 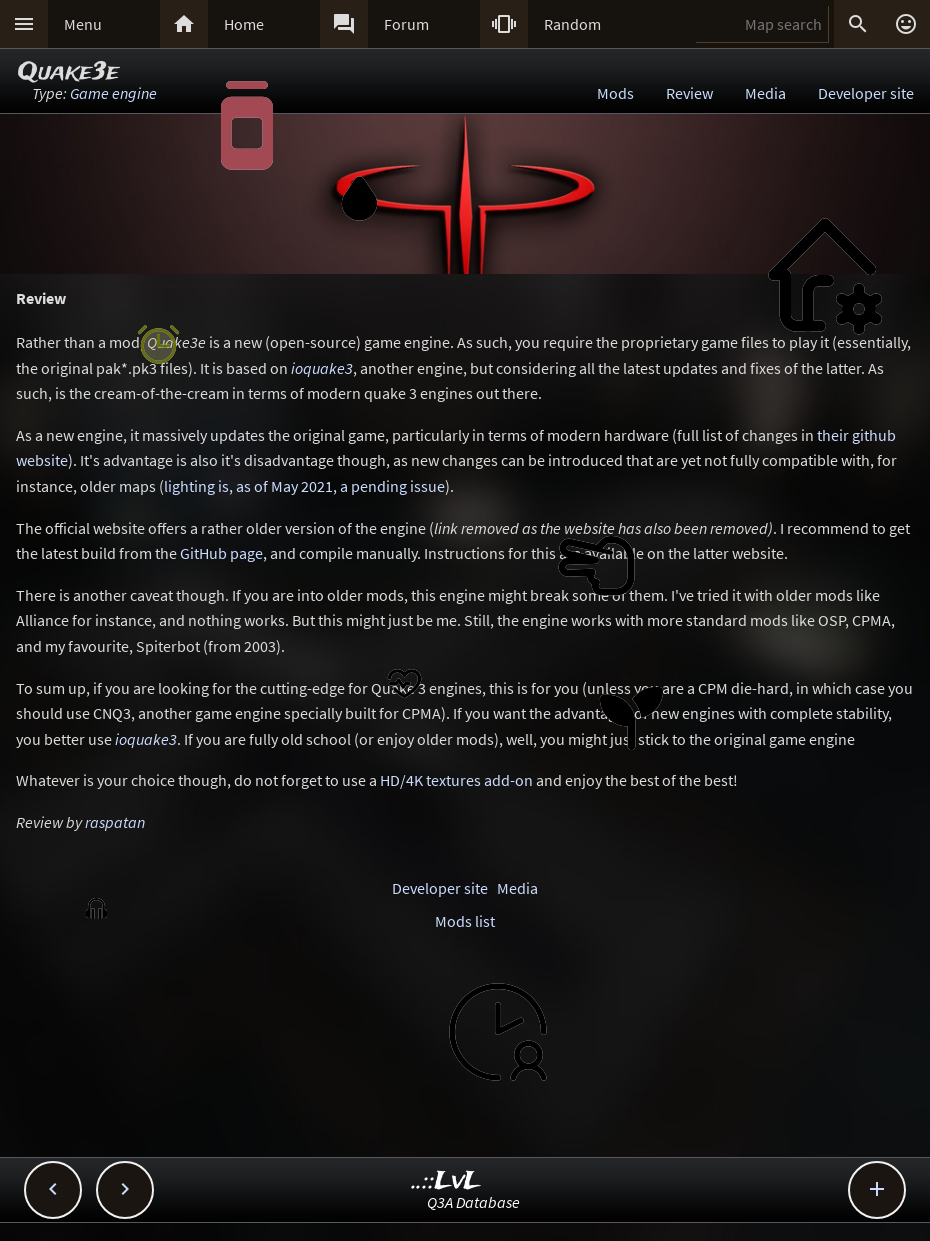 I want to click on store or save items in a container, so click(x=247, y=128).